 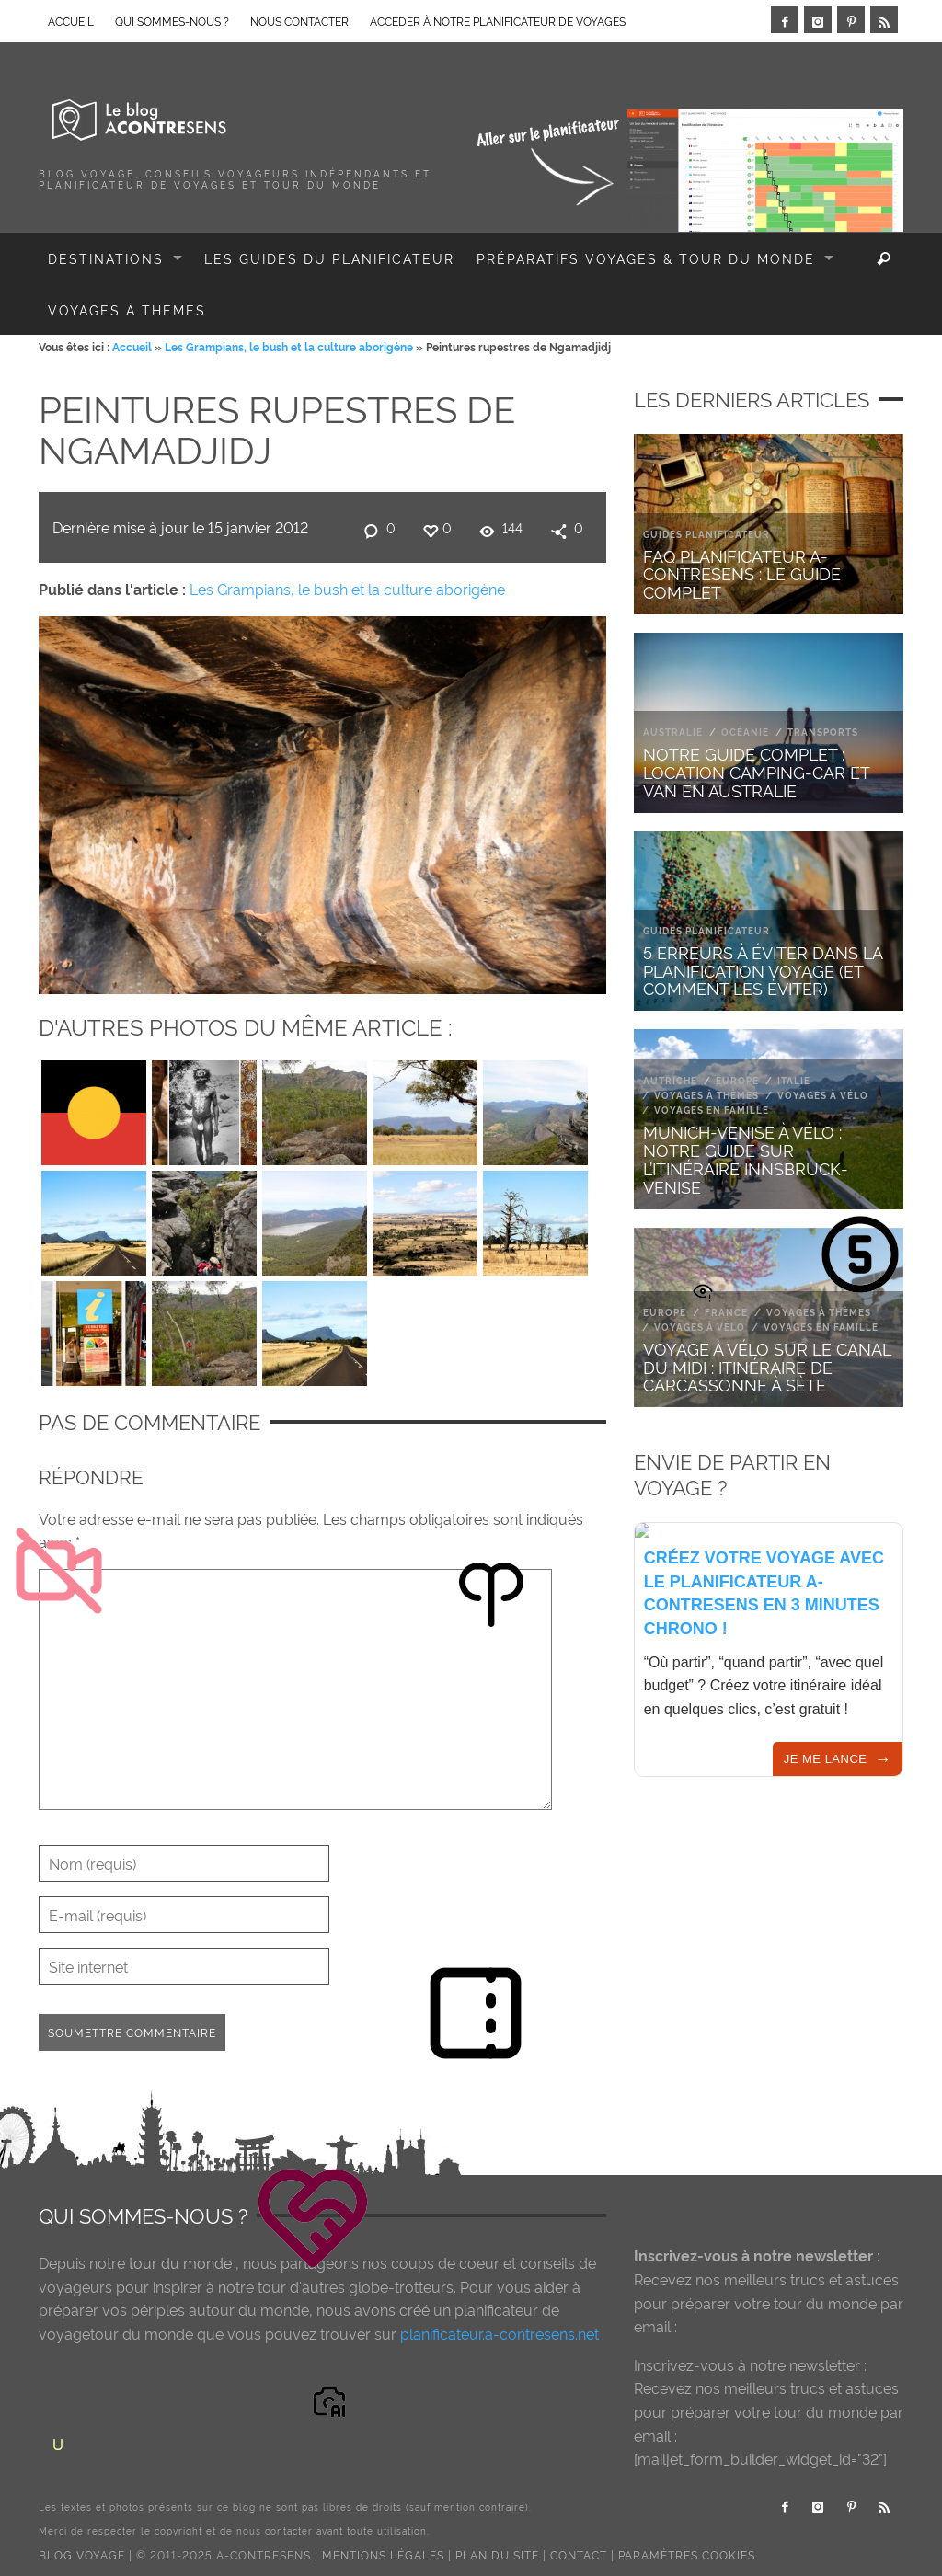 What do you see at coordinates (476, 2013) in the screenshot?
I see `toggle right sidebar panel off` at bounding box center [476, 2013].